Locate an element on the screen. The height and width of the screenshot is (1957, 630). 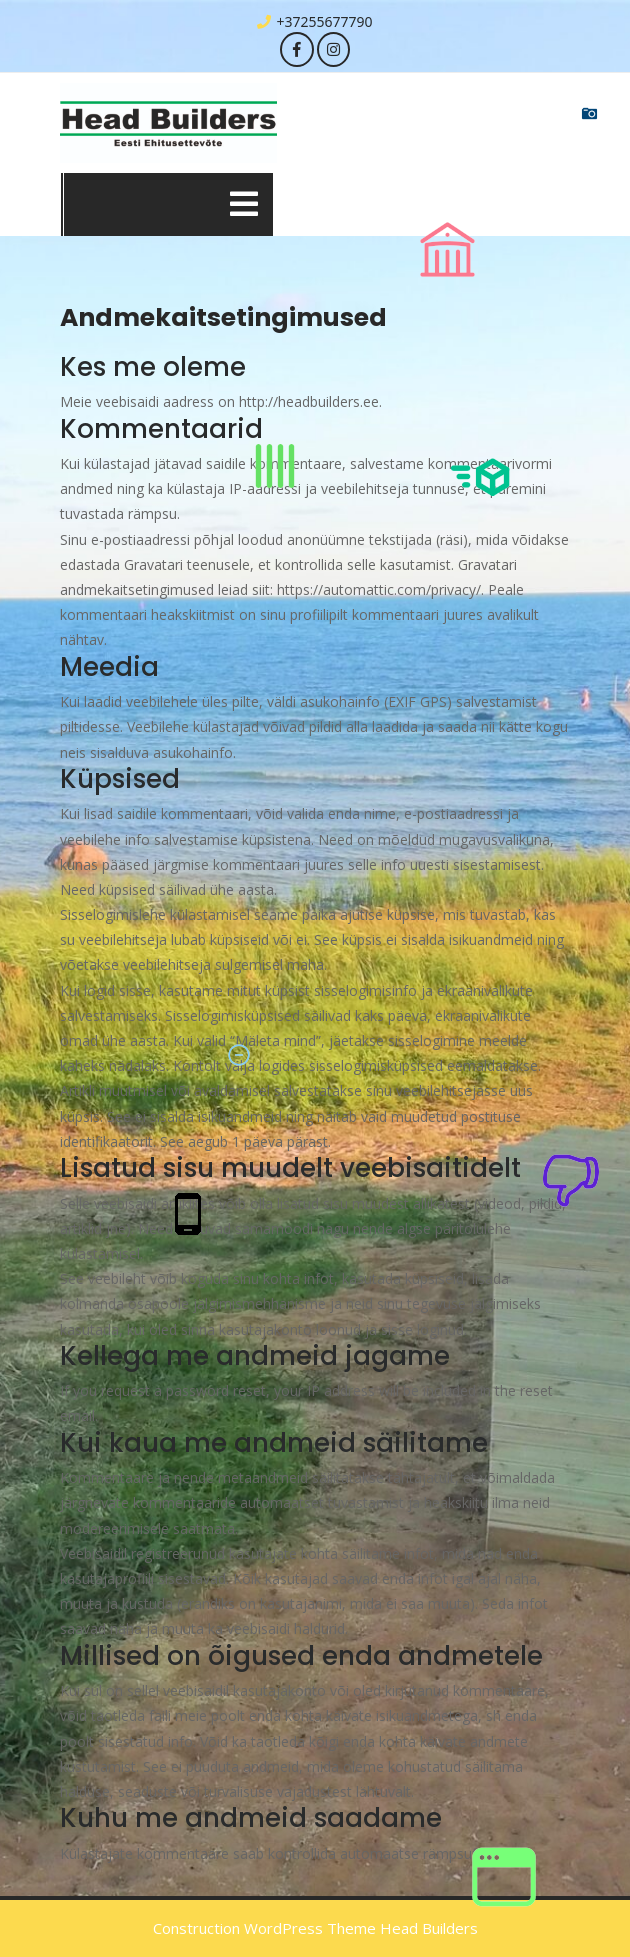
indicates a count or tally of four items is located at coordinates (275, 466).